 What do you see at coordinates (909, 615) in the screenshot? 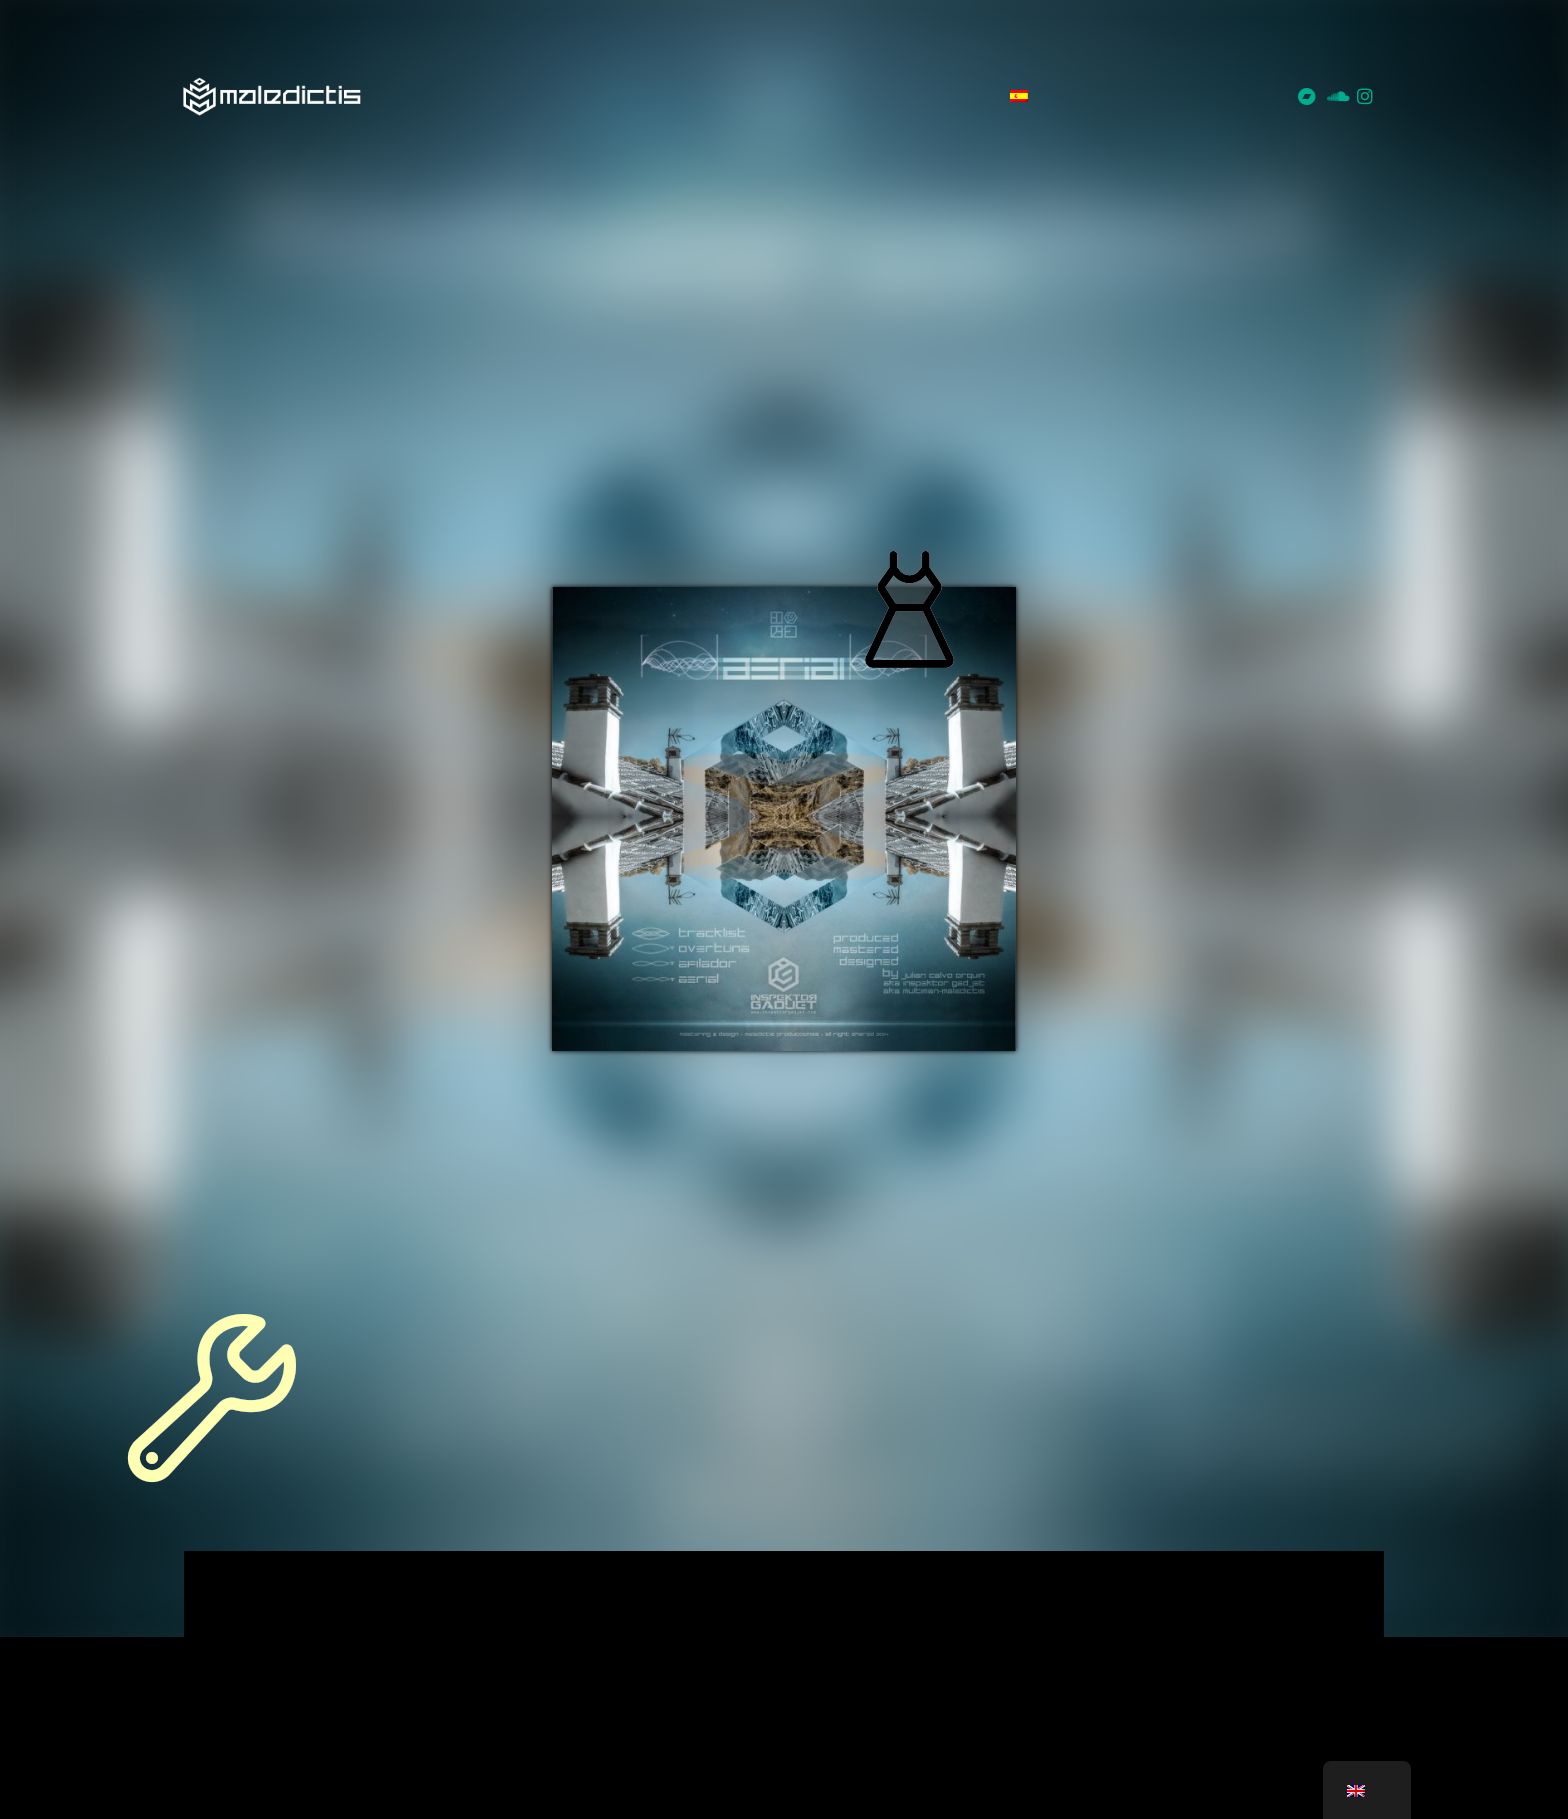
I see `browse women's clothing or dresses` at bounding box center [909, 615].